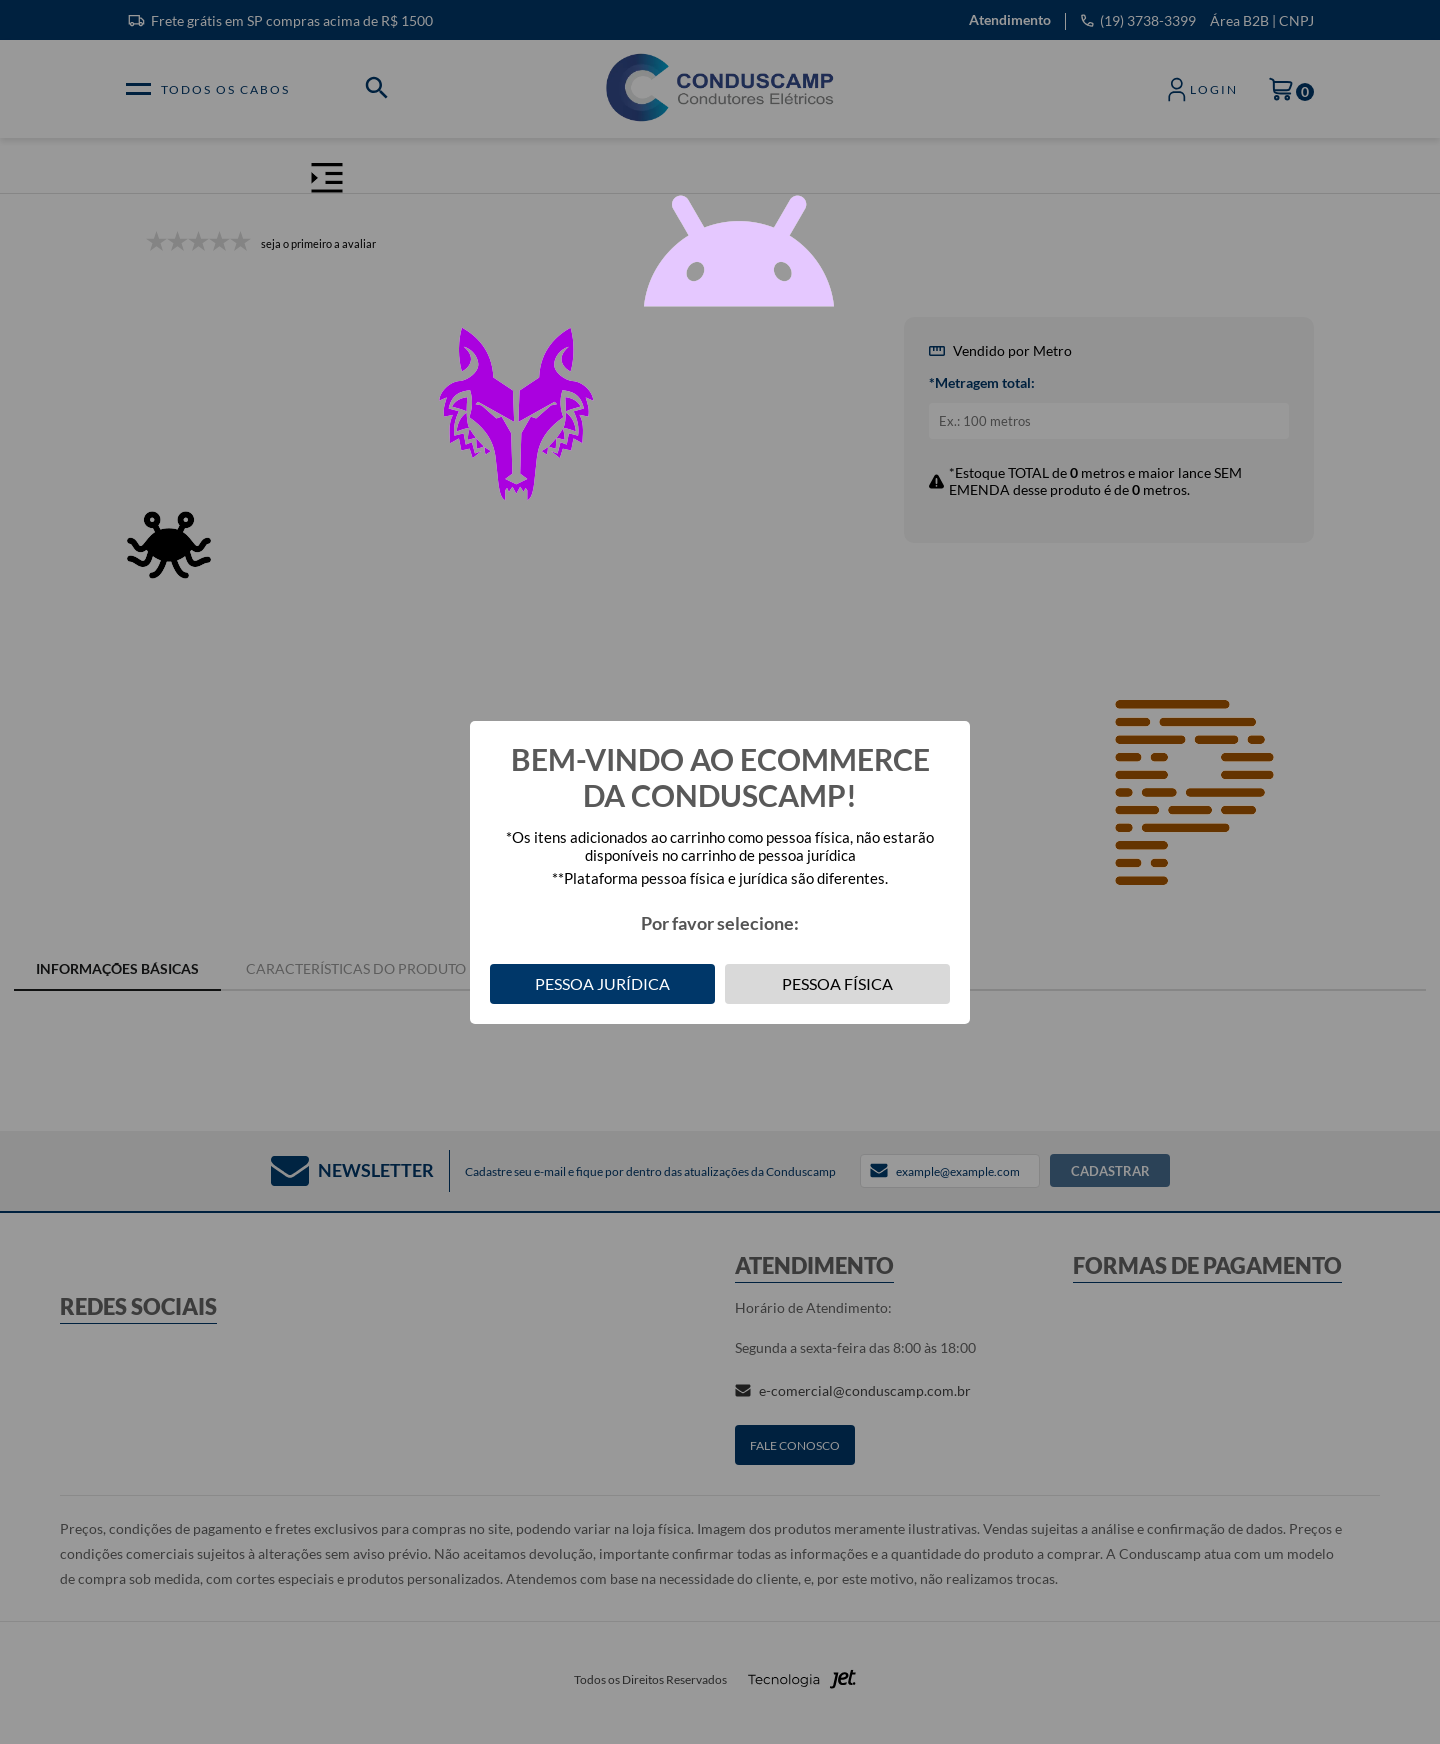 Image resolution: width=1440 pixels, height=1744 pixels. Describe the element at coordinates (327, 177) in the screenshot. I see `increase text indentation` at that location.